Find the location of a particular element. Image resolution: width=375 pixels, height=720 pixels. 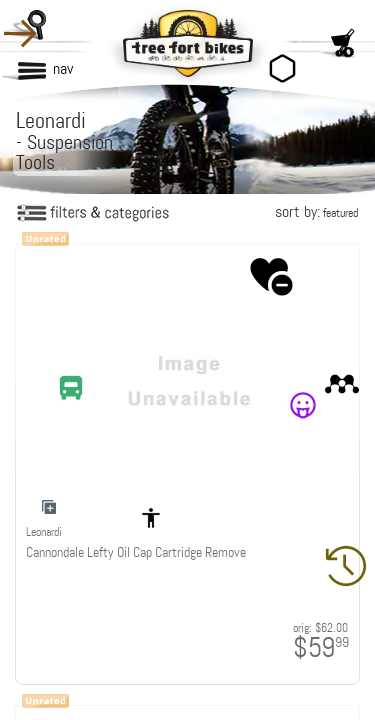

open Mendeley reference manager is located at coordinates (342, 384).